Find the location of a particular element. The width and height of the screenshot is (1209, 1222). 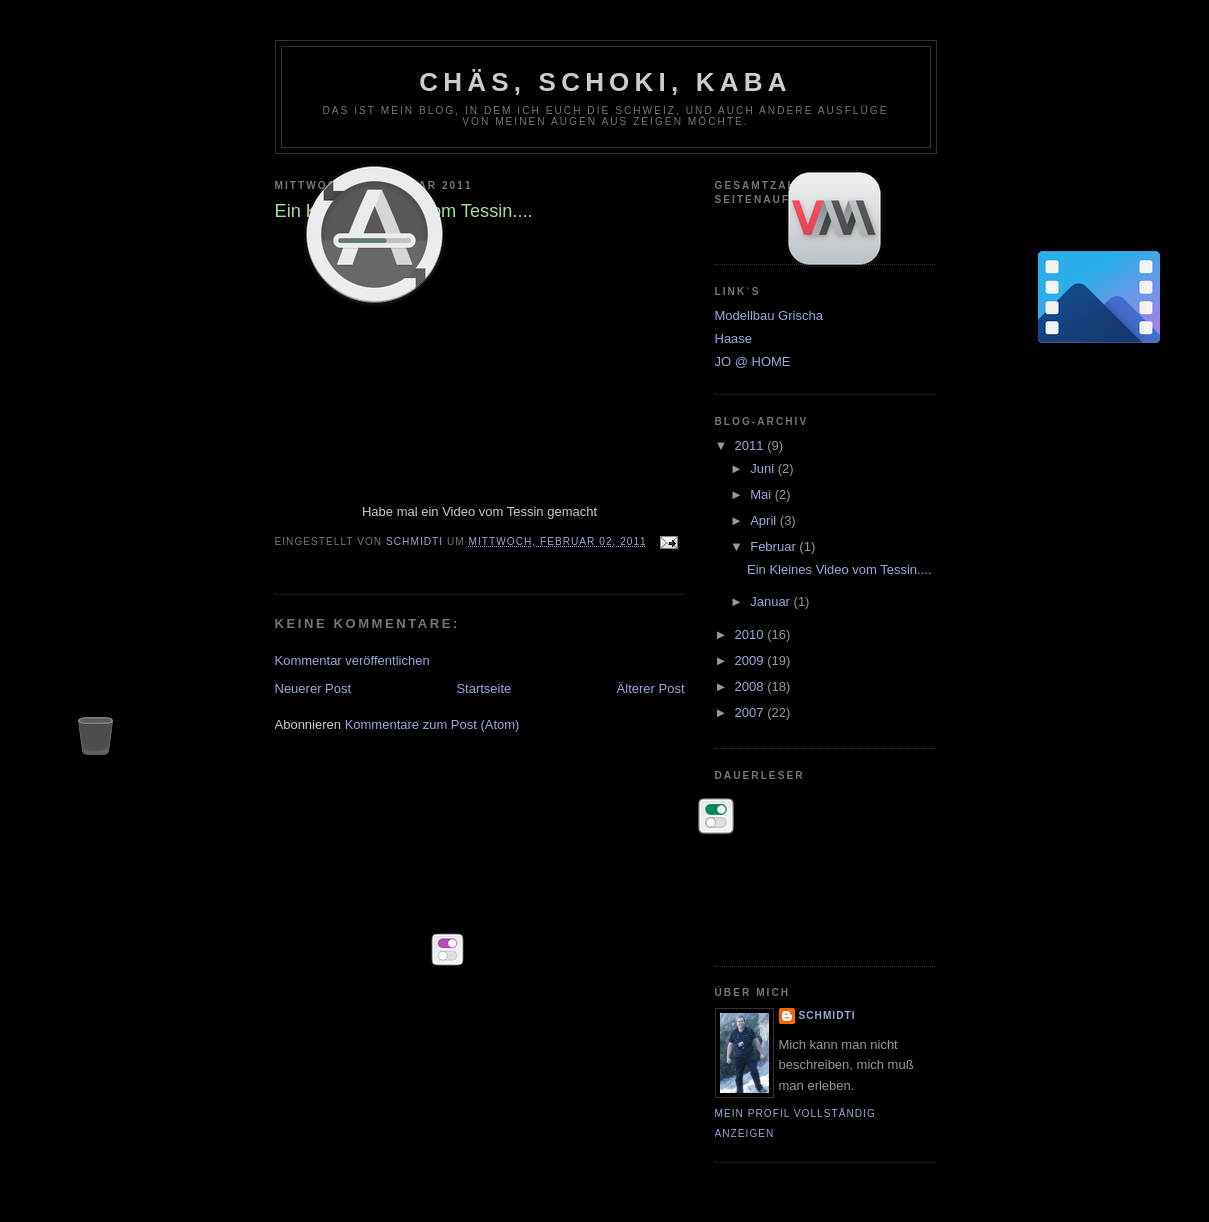

check for available software updates is located at coordinates (374, 234).